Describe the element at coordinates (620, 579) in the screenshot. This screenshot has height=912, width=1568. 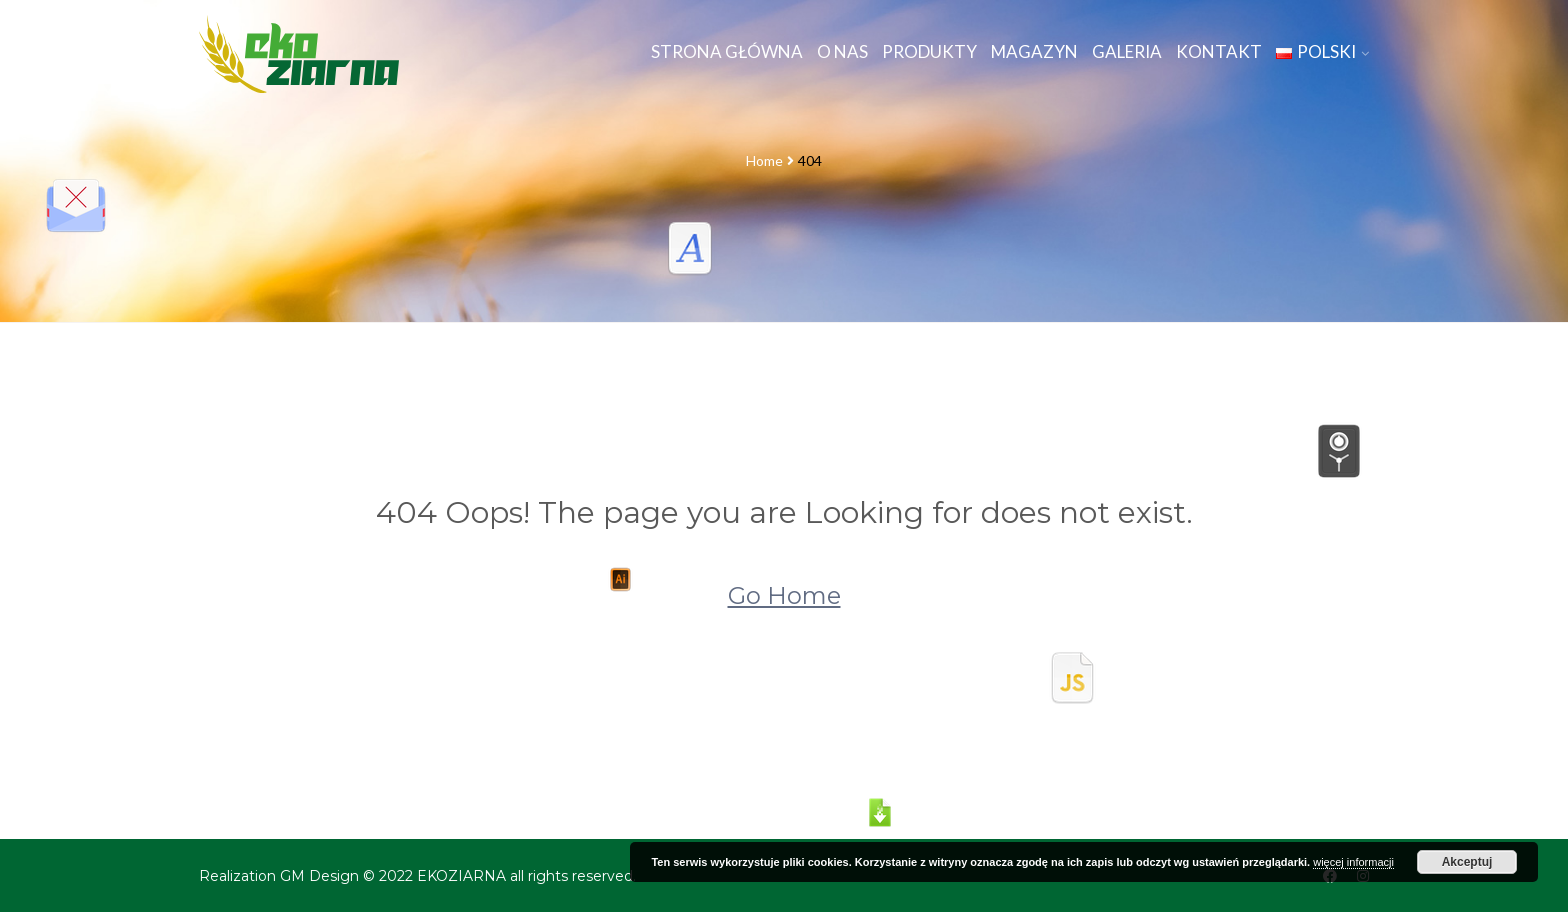
I see `open an Adobe Illustrator file` at that location.